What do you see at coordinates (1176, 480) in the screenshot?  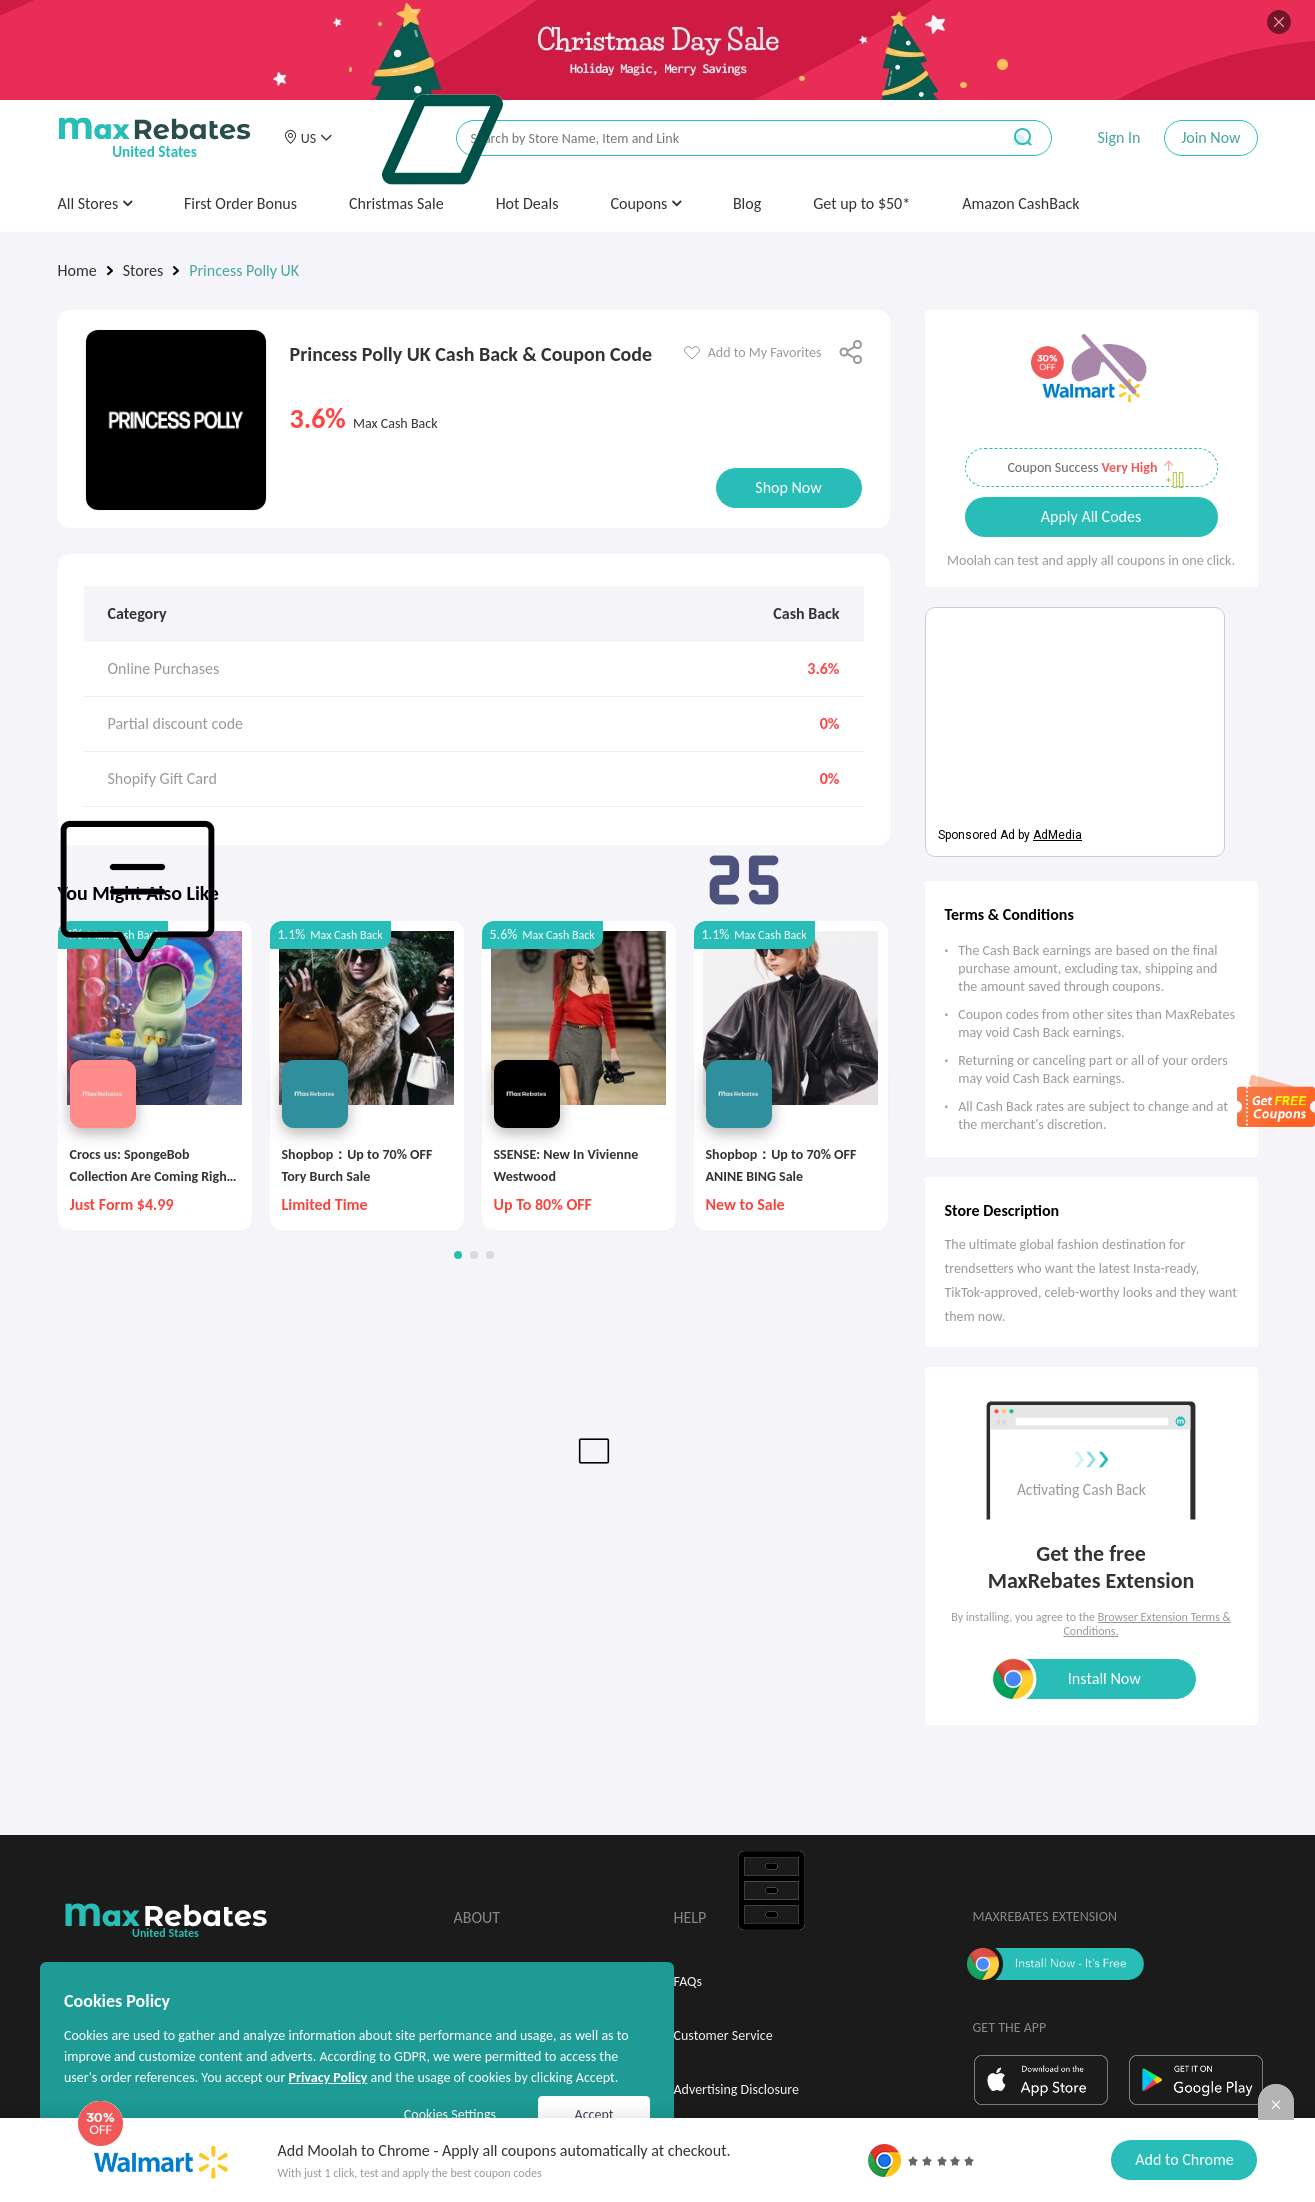 I see `add a new column to the left` at bounding box center [1176, 480].